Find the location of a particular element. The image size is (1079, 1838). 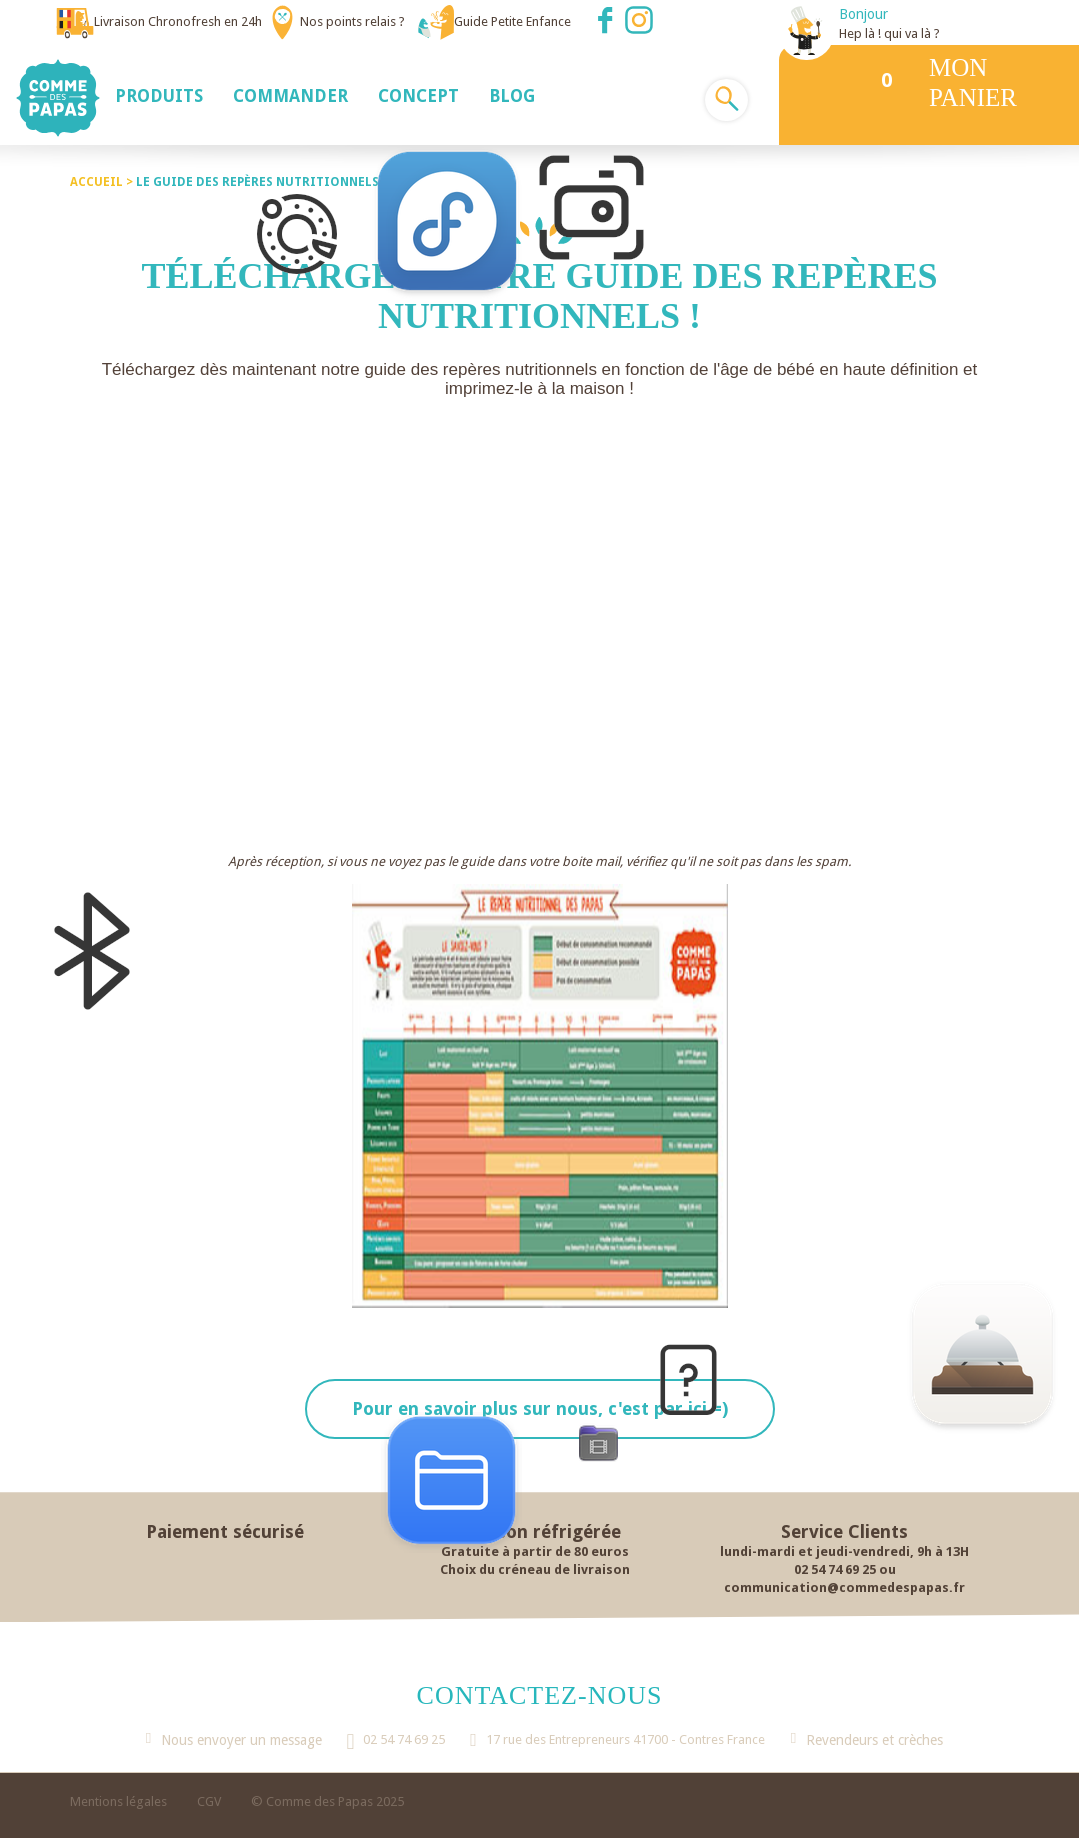

open revolt chat application is located at coordinates (297, 234).